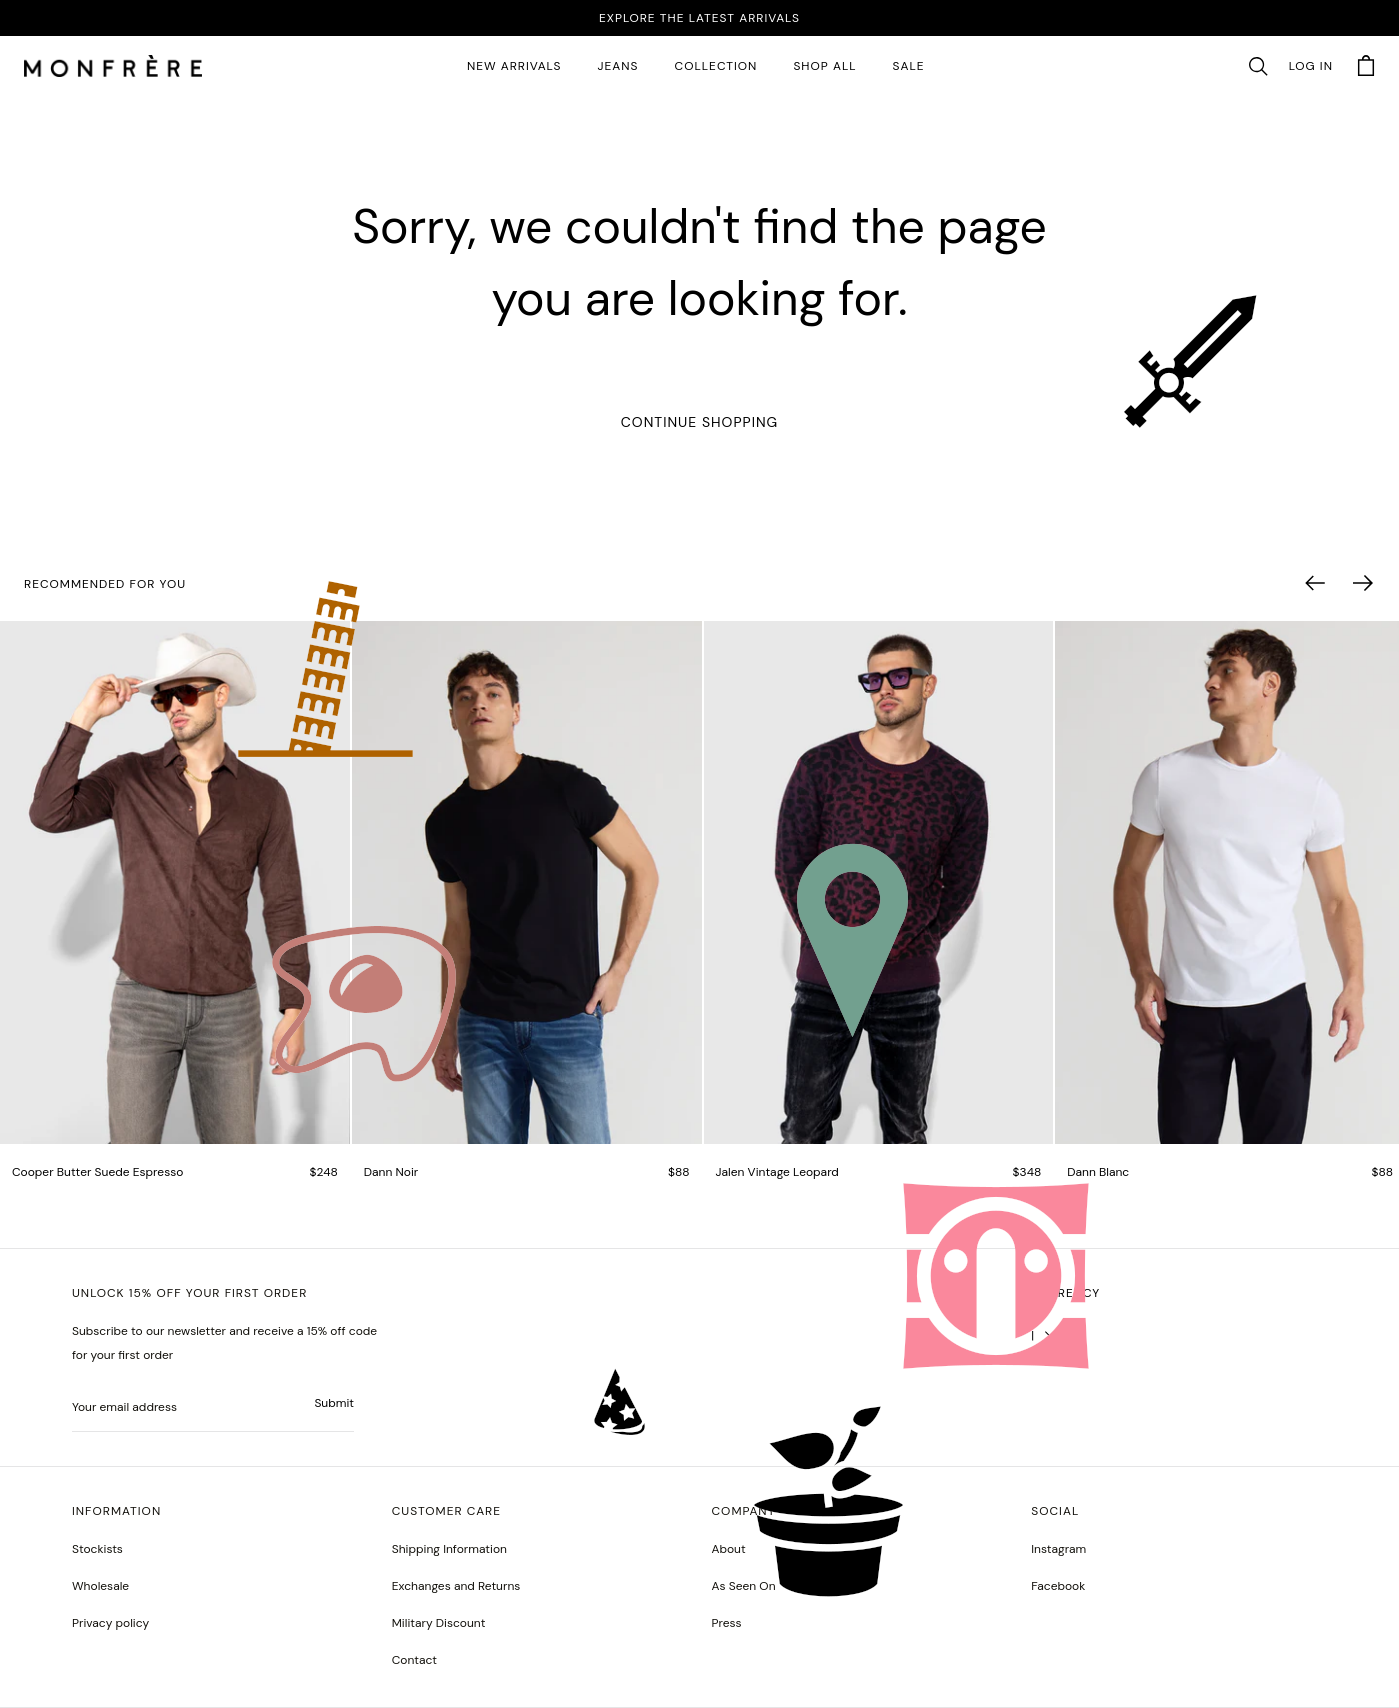 This screenshot has width=1399, height=1708. Describe the element at coordinates (364, 995) in the screenshot. I see `ingredient icon for cooking or recipe apps` at that location.